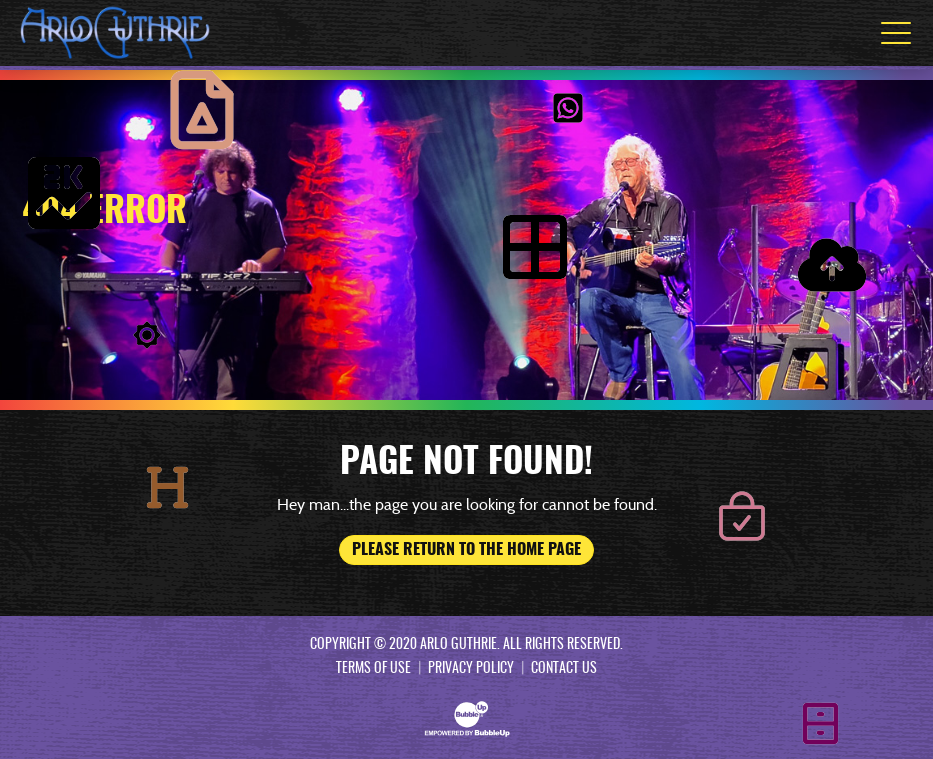  I want to click on apply borders to all cells in a table or grid, so click(535, 247).